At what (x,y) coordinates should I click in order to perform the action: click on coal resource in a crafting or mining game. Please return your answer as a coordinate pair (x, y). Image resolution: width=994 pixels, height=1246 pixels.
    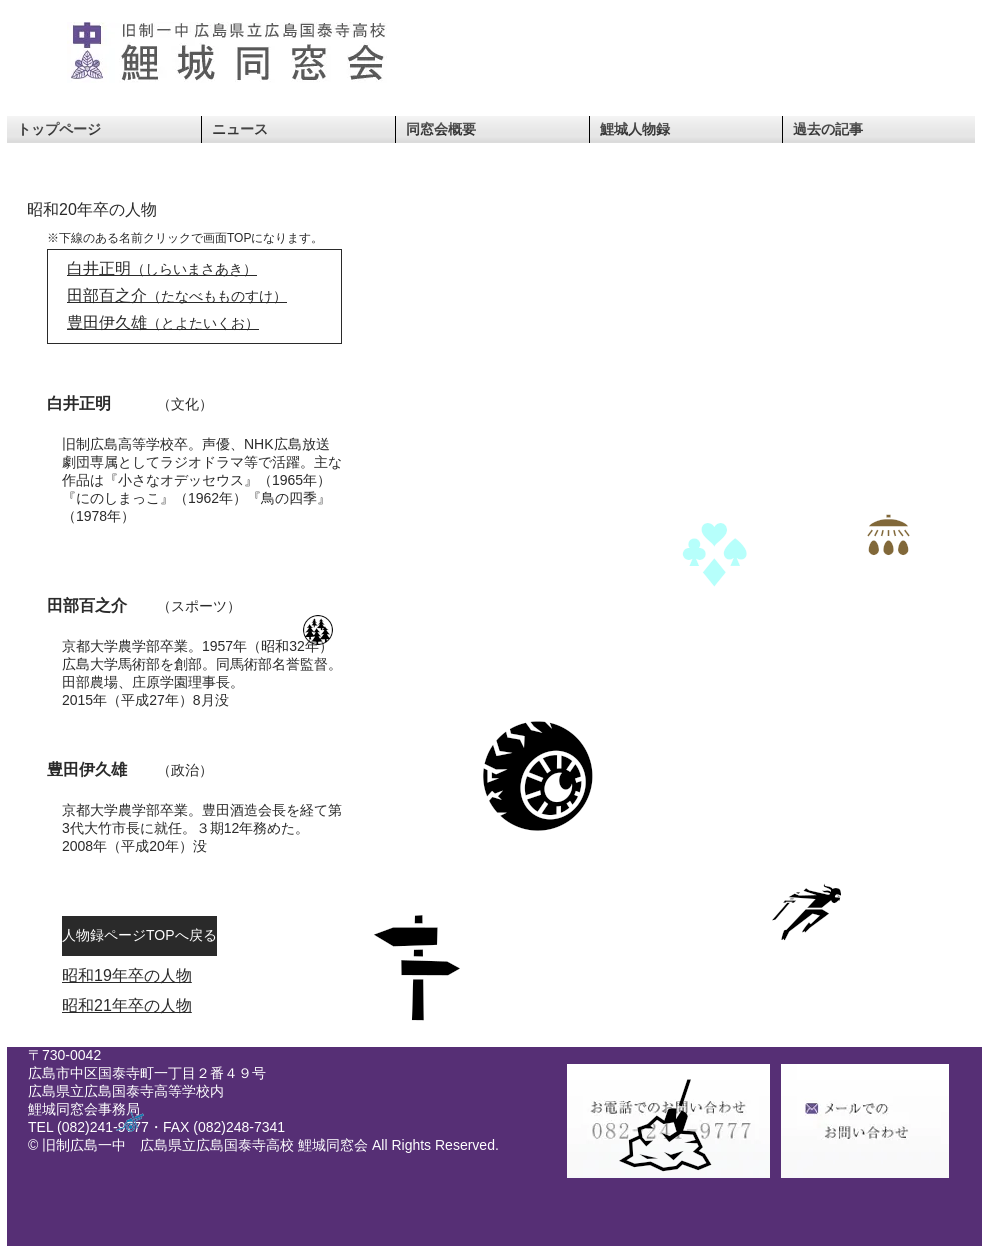
    Looking at the image, I should click on (666, 1125).